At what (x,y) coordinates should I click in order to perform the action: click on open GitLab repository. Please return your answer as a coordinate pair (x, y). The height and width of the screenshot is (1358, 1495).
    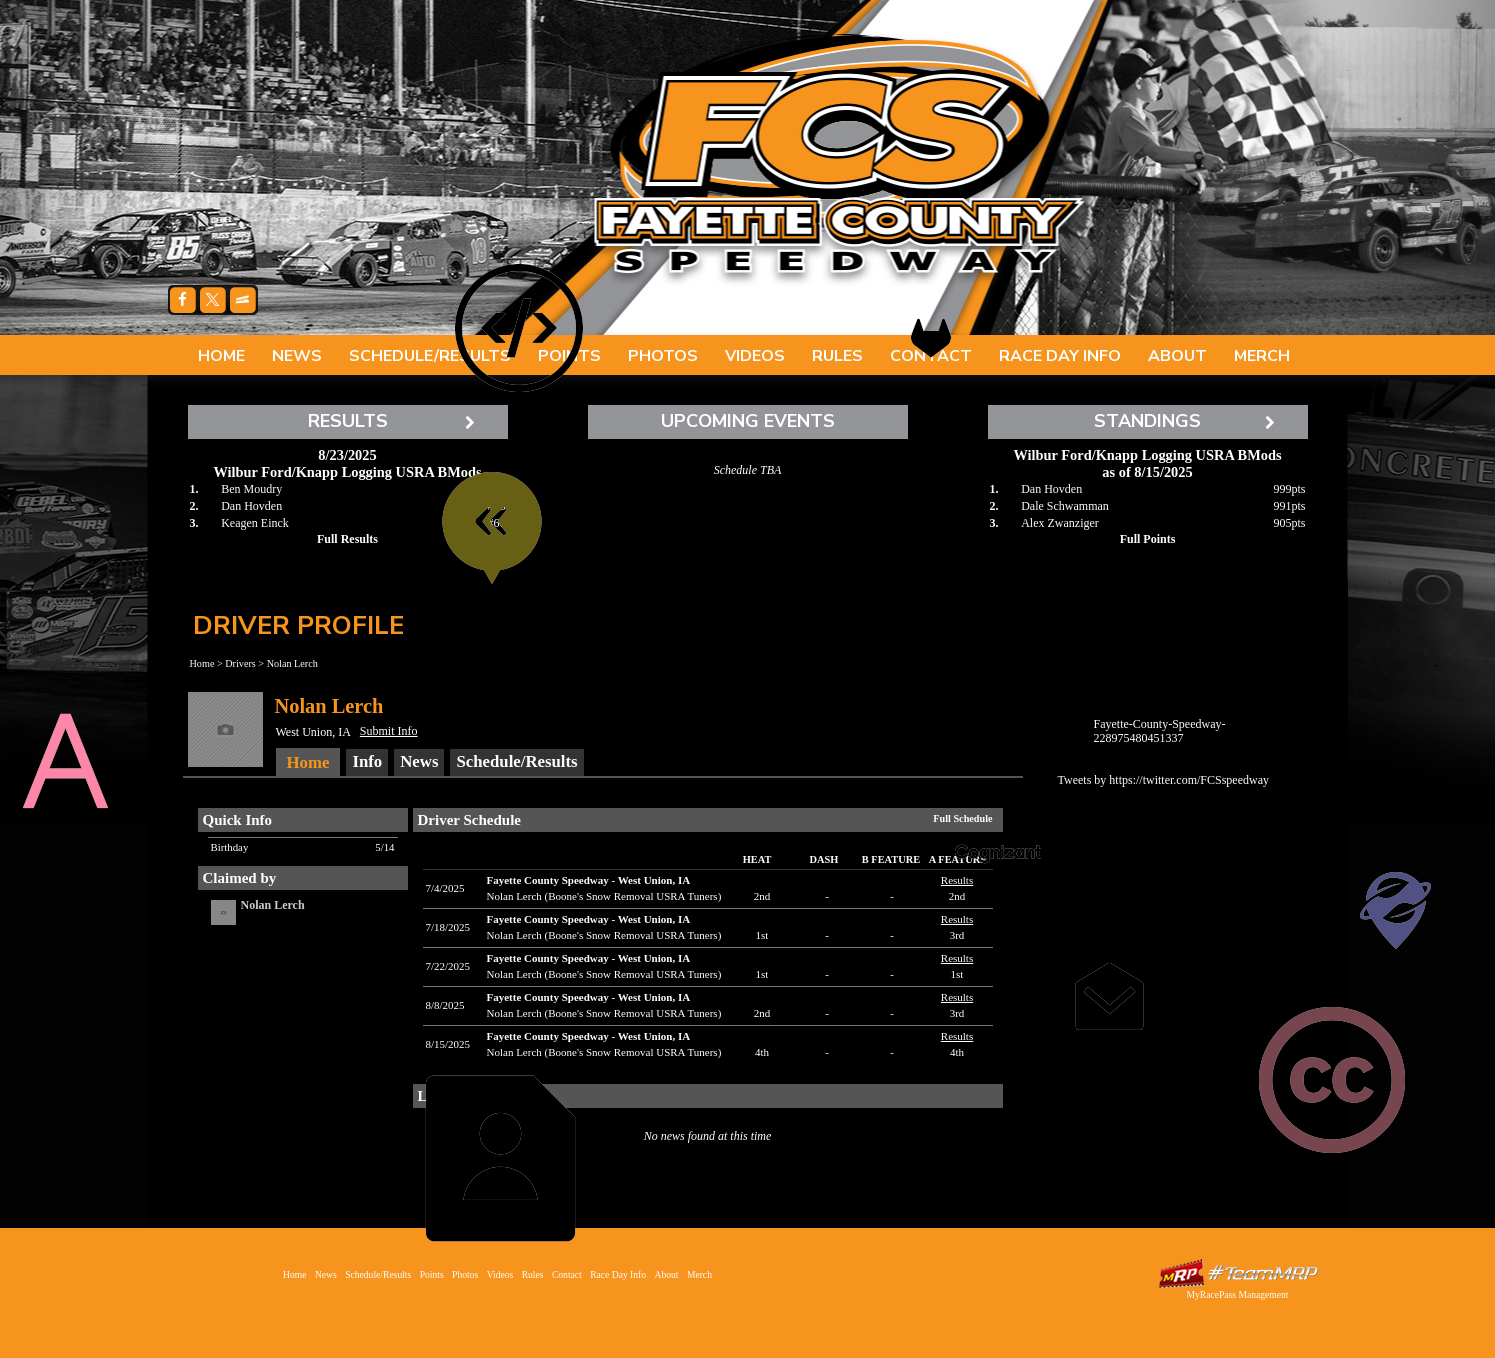
    Looking at the image, I should click on (931, 338).